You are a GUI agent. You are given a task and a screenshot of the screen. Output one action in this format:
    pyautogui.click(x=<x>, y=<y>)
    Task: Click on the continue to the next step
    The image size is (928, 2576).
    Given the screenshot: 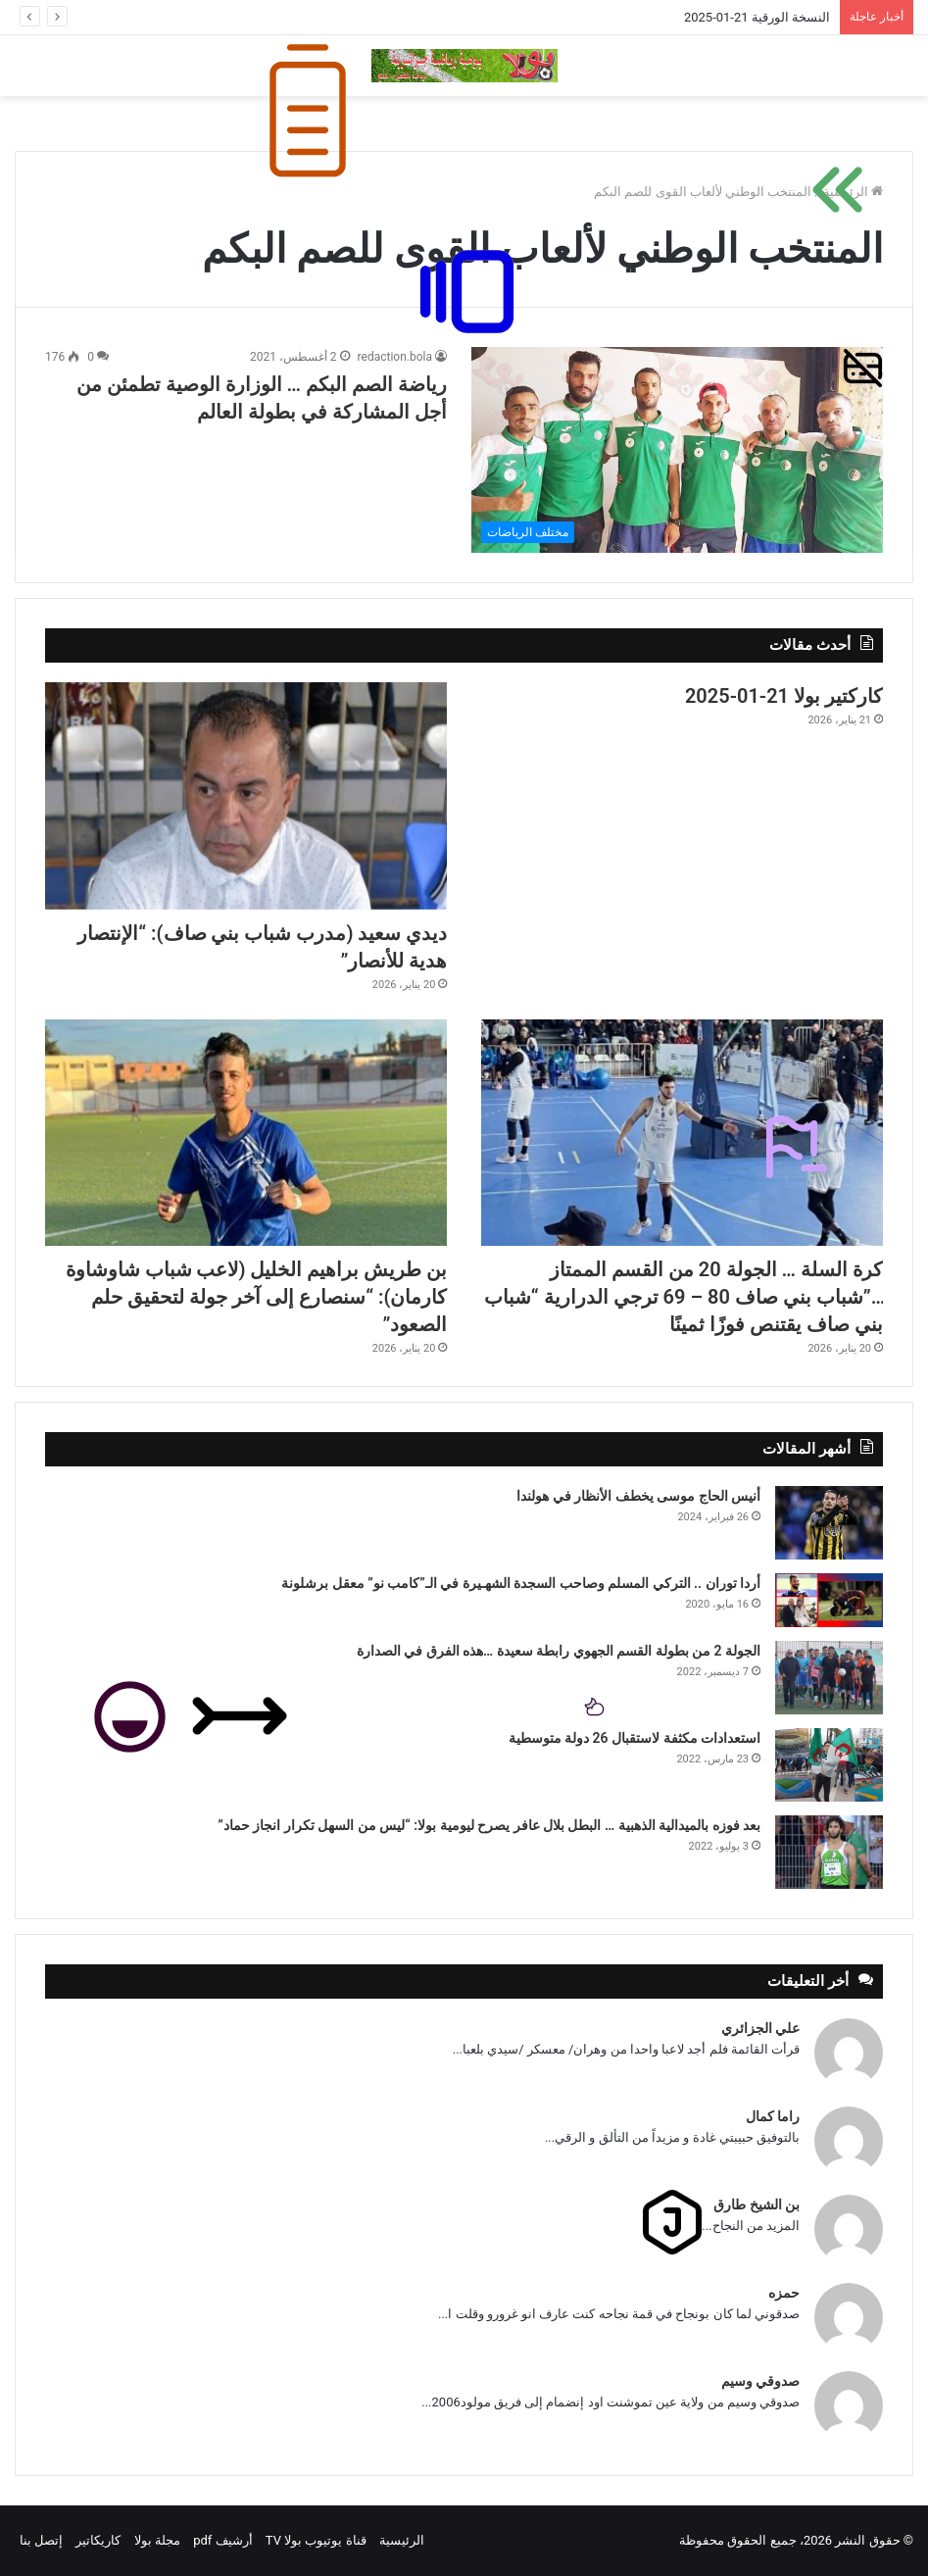 What is the action you would take?
    pyautogui.click(x=239, y=1715)
    